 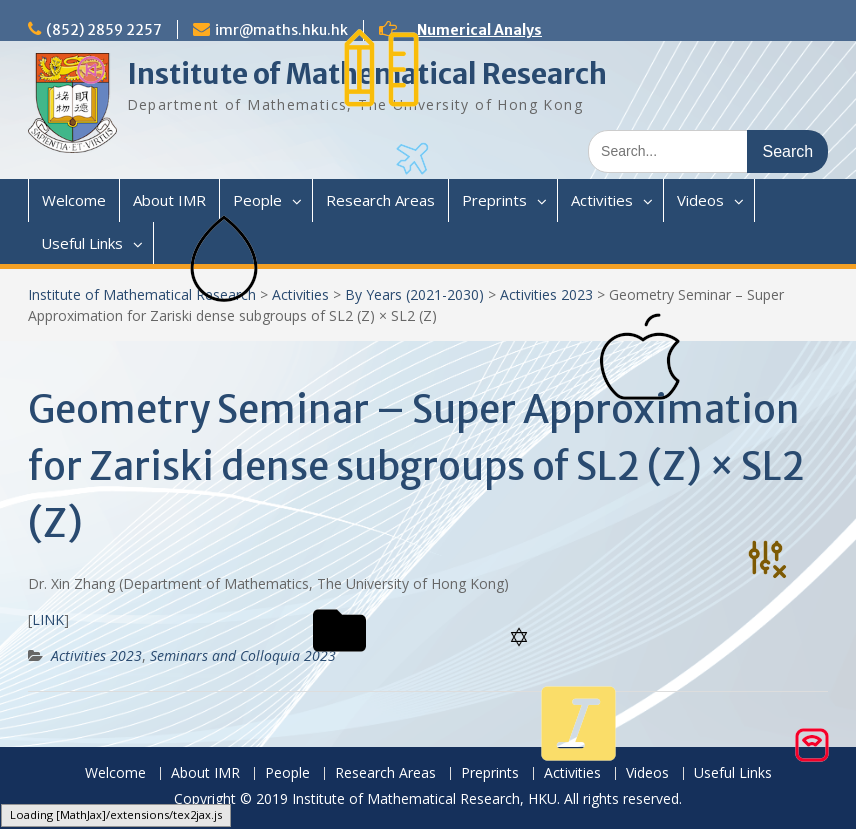 What do you see at coordinates (413, 158) in the screenshot?
I see `enable airplane mode` at bounding box center [413, 158].